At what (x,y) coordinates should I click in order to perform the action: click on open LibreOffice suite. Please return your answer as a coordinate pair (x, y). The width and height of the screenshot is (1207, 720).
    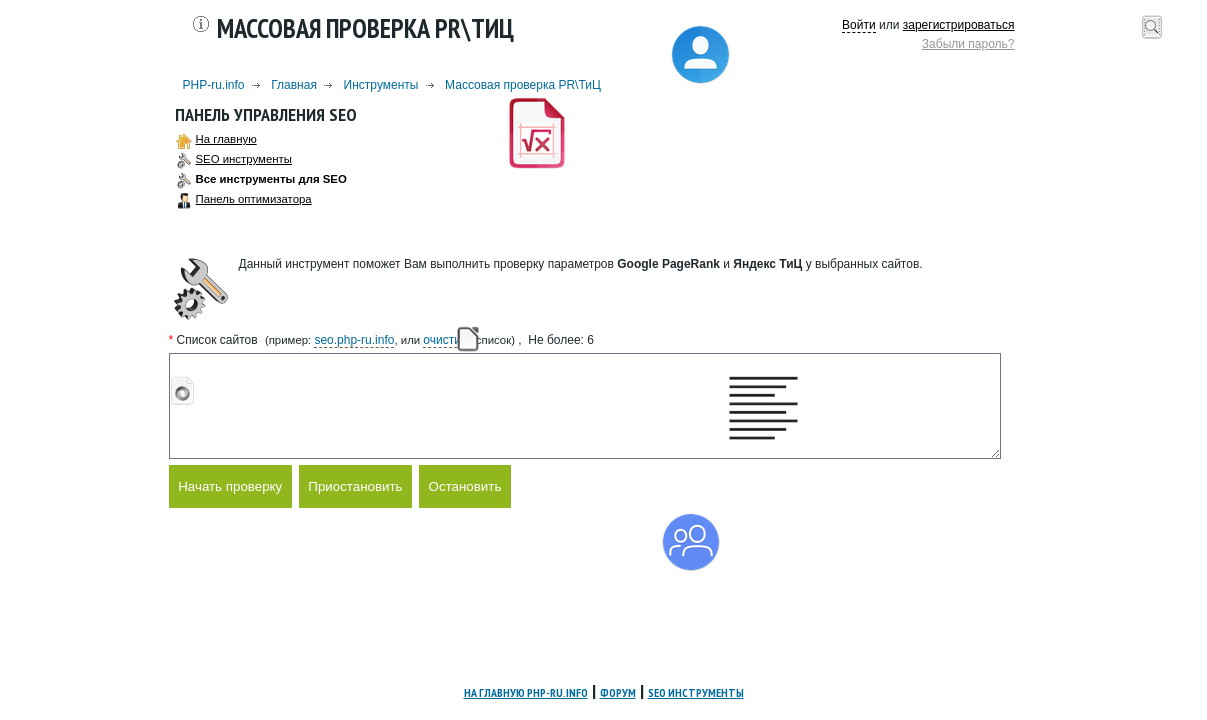
    Looking at the image, I should click on (468, 339).